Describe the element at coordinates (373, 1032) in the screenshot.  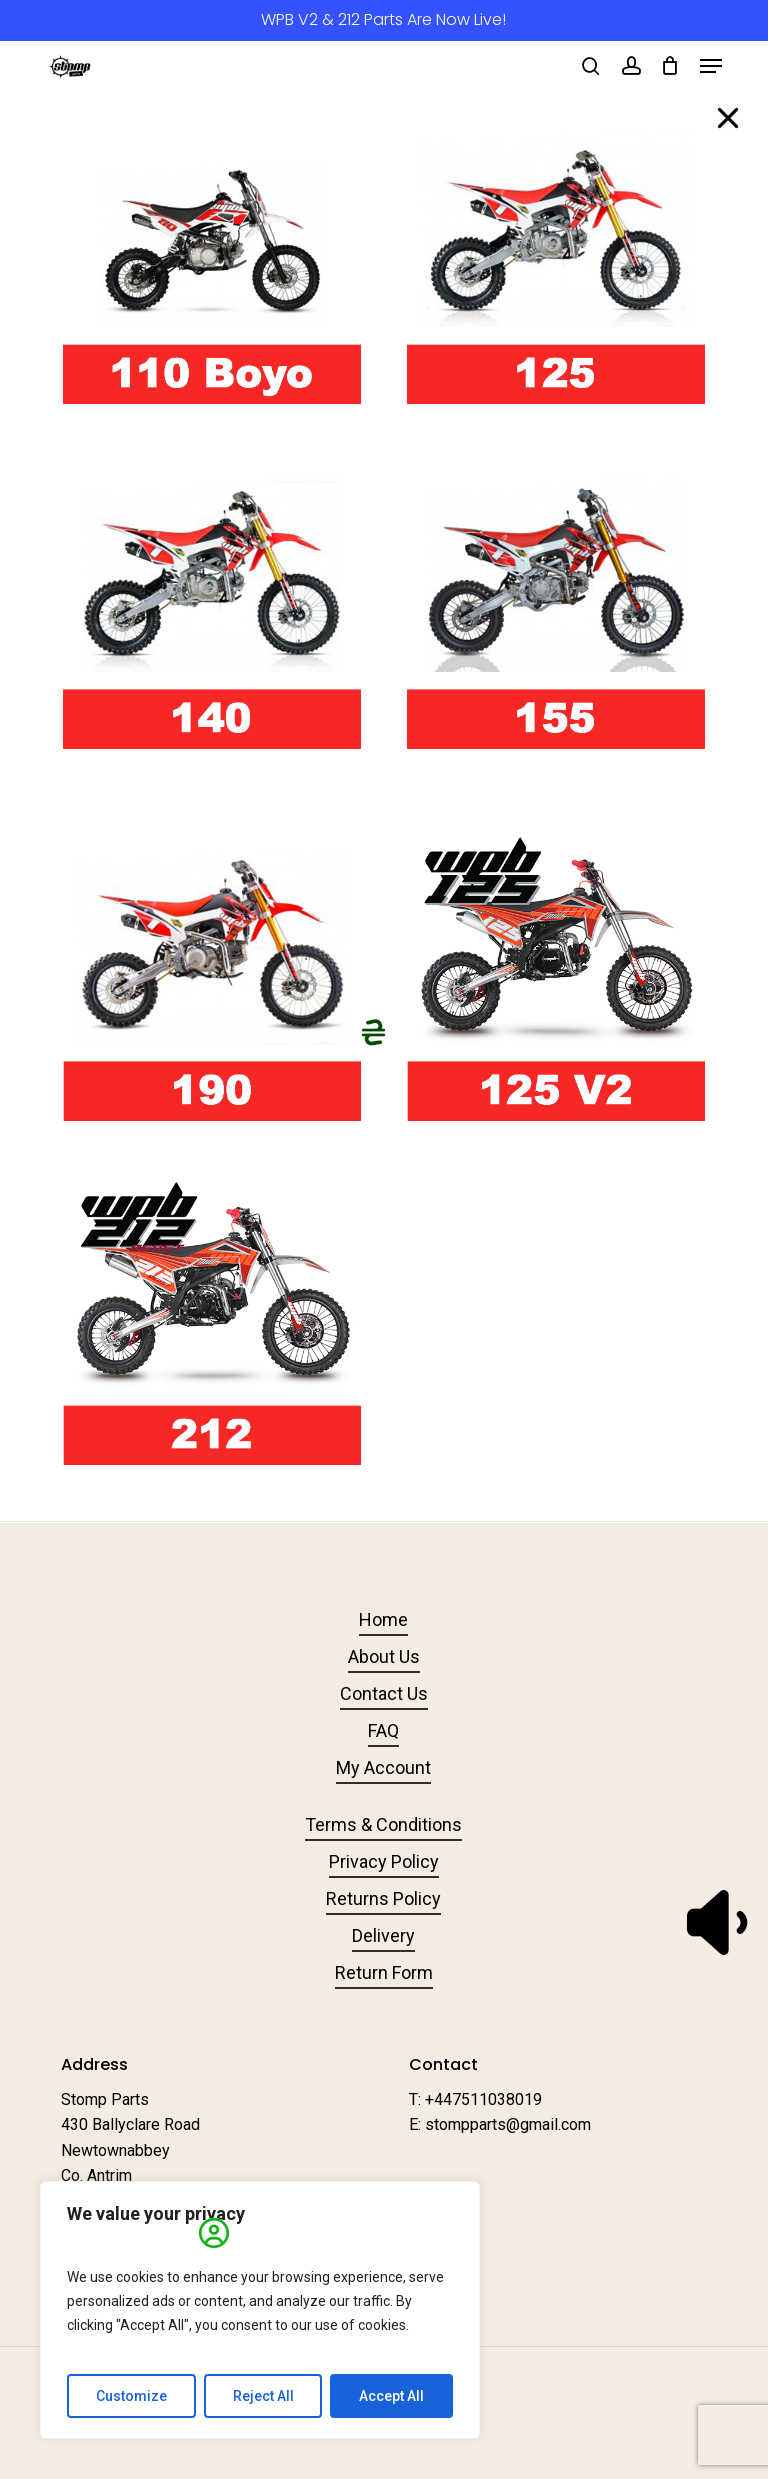
I see `indicates Ukrainian hryvnia currency` at that location.